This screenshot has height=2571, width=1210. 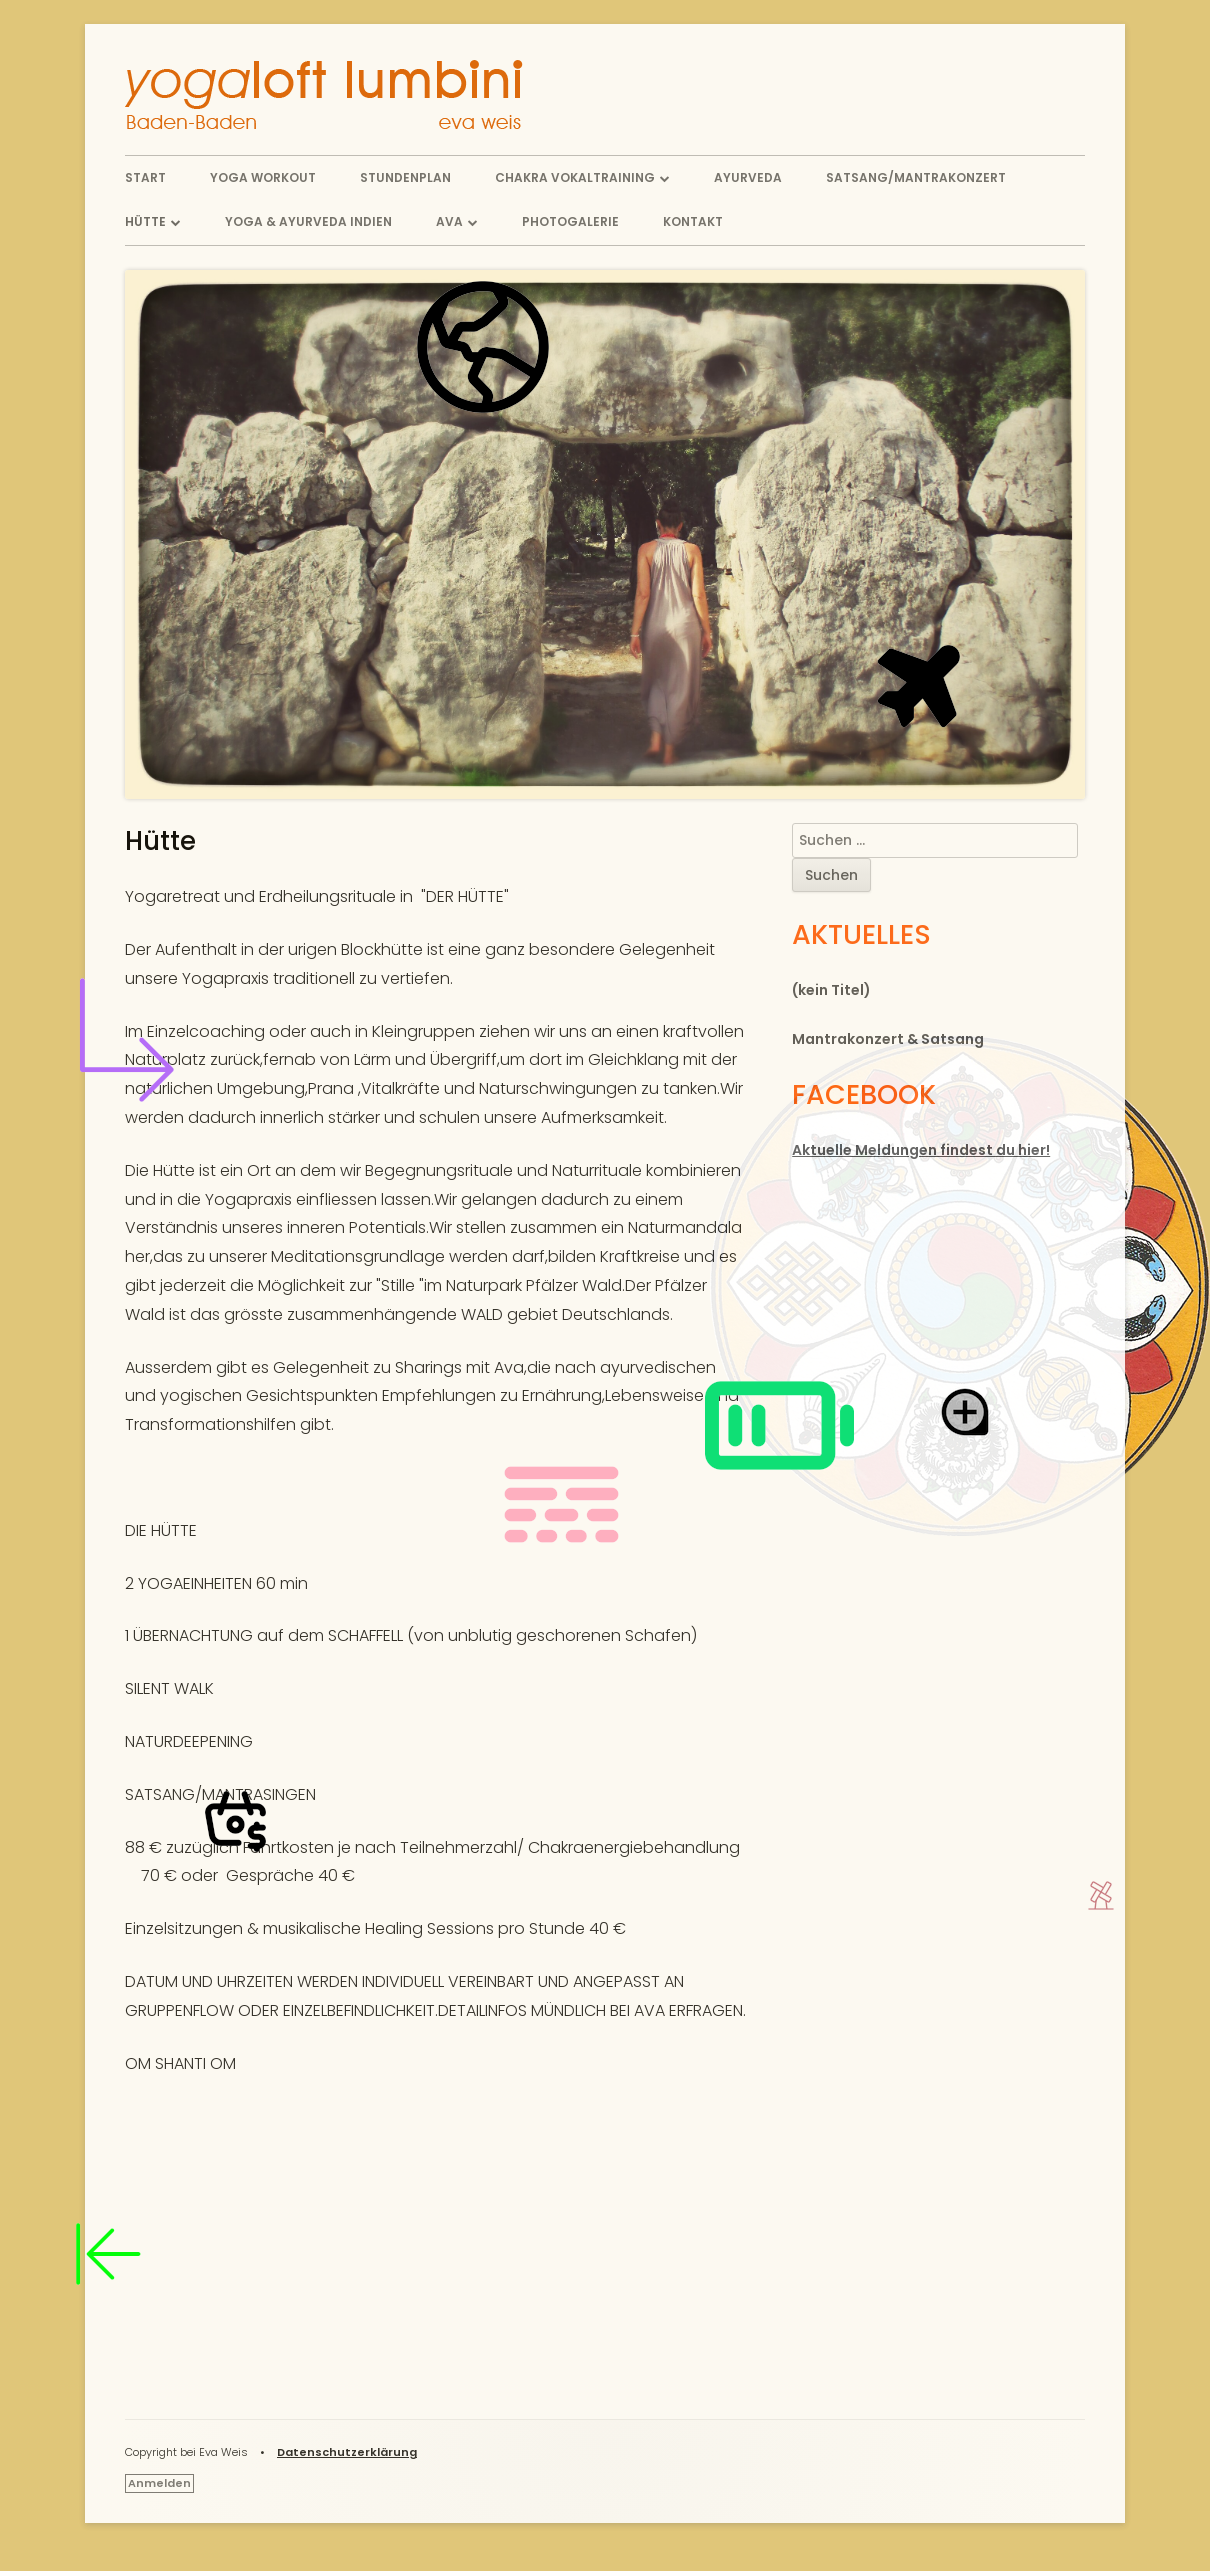 What do you see at coordinates (779, 1425) in the screenshot?
I see `indicates medium battery level` at bounding box center [779, 1425].